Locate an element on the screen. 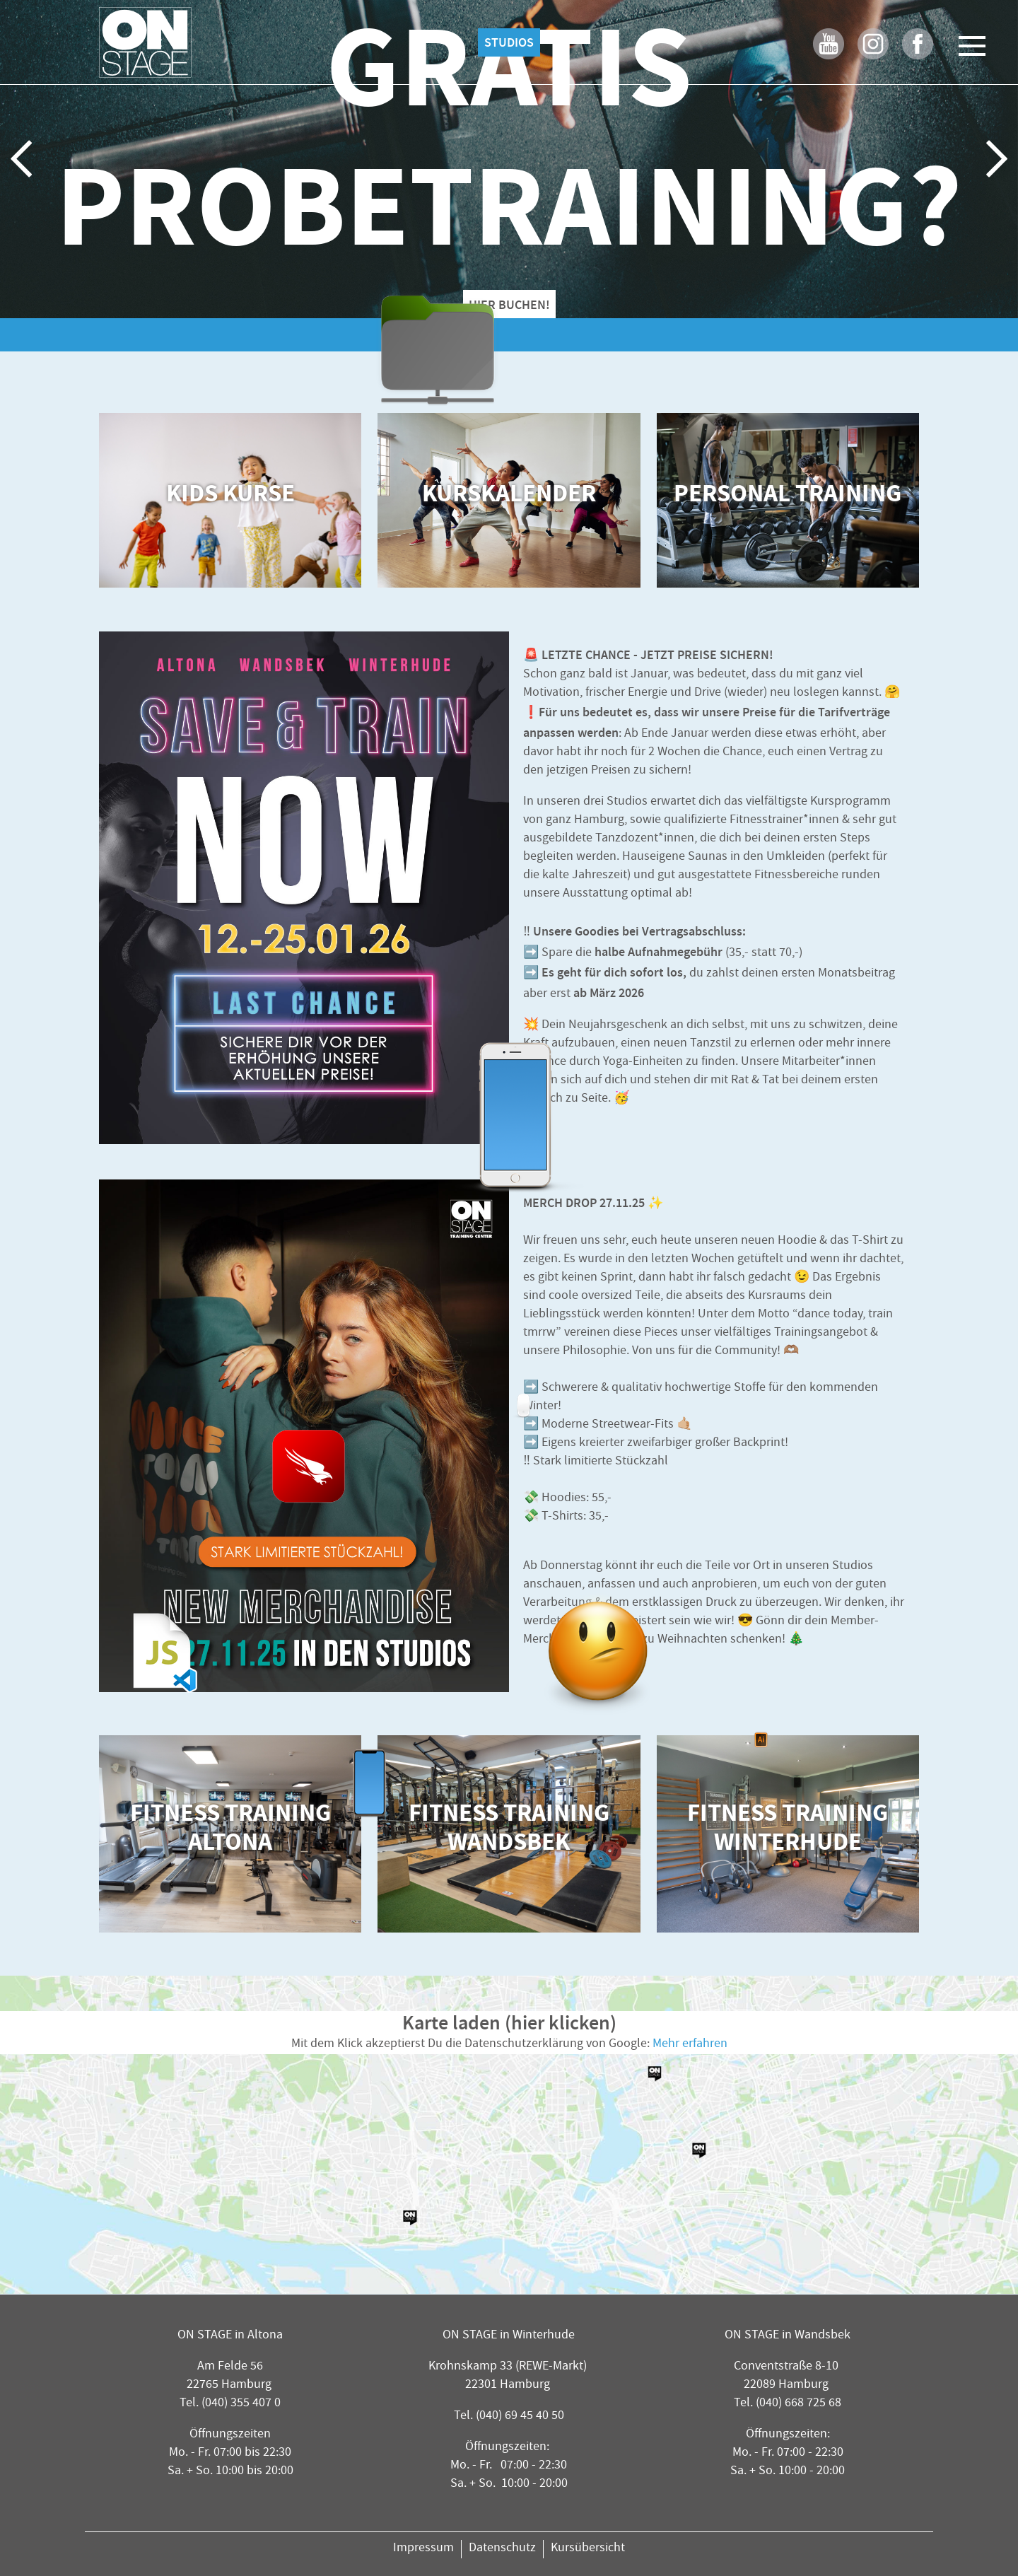  iPhone XS Max device icon is located at coordinates (369, 1783).